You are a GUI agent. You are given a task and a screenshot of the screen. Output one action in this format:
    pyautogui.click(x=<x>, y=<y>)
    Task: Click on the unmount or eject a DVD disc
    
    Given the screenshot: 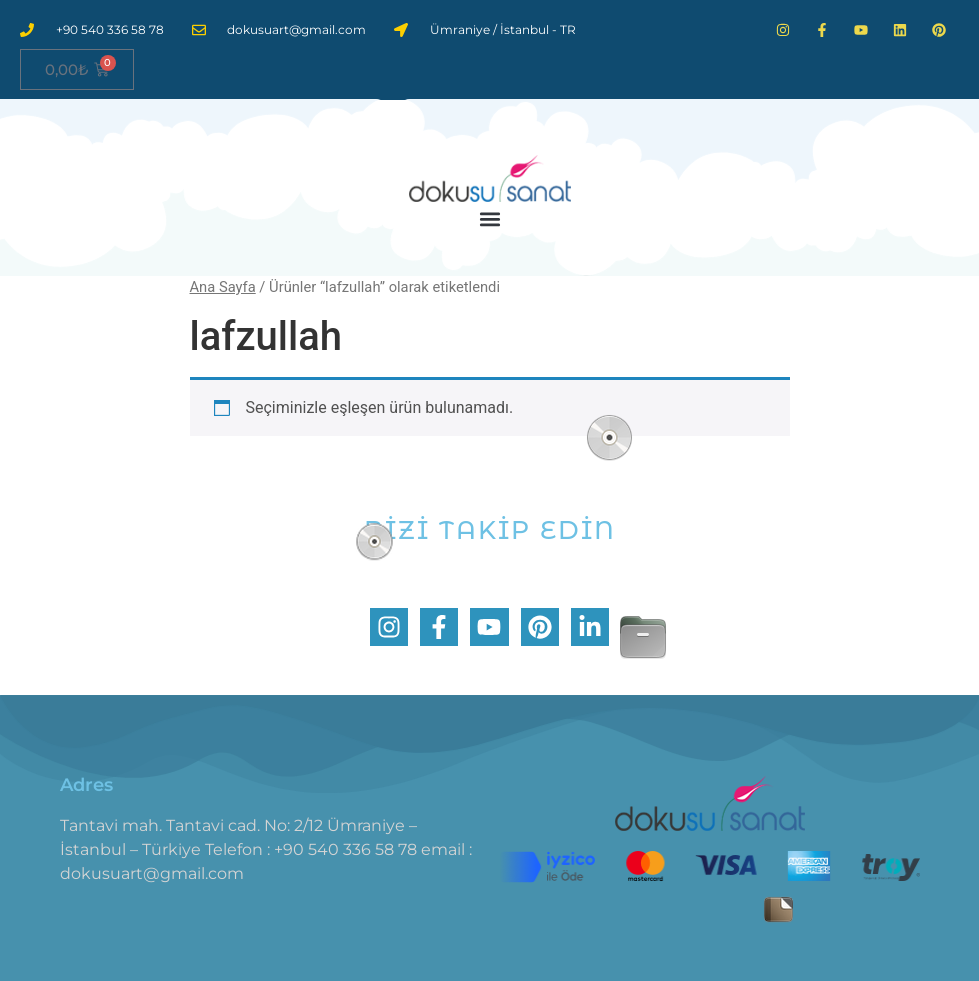 What is the action you would take?
    pyautogui.click(x=374, y=541)
    